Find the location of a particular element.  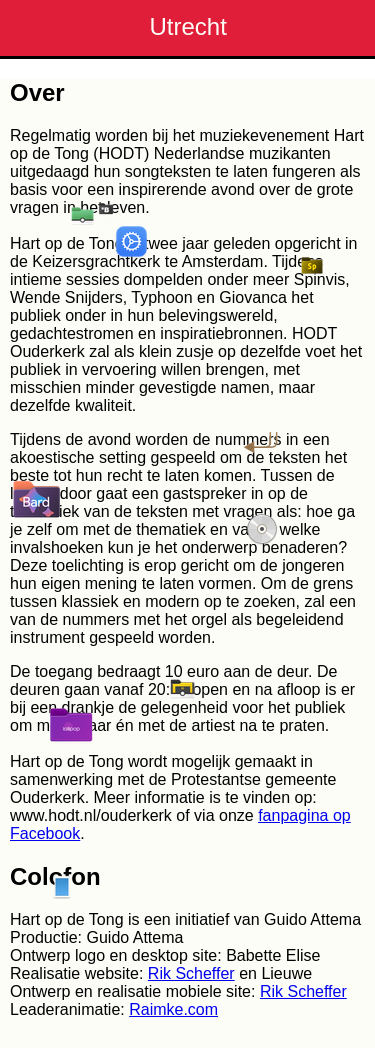

open folder containing adobe spark projects is located at coordinates (312, 266).